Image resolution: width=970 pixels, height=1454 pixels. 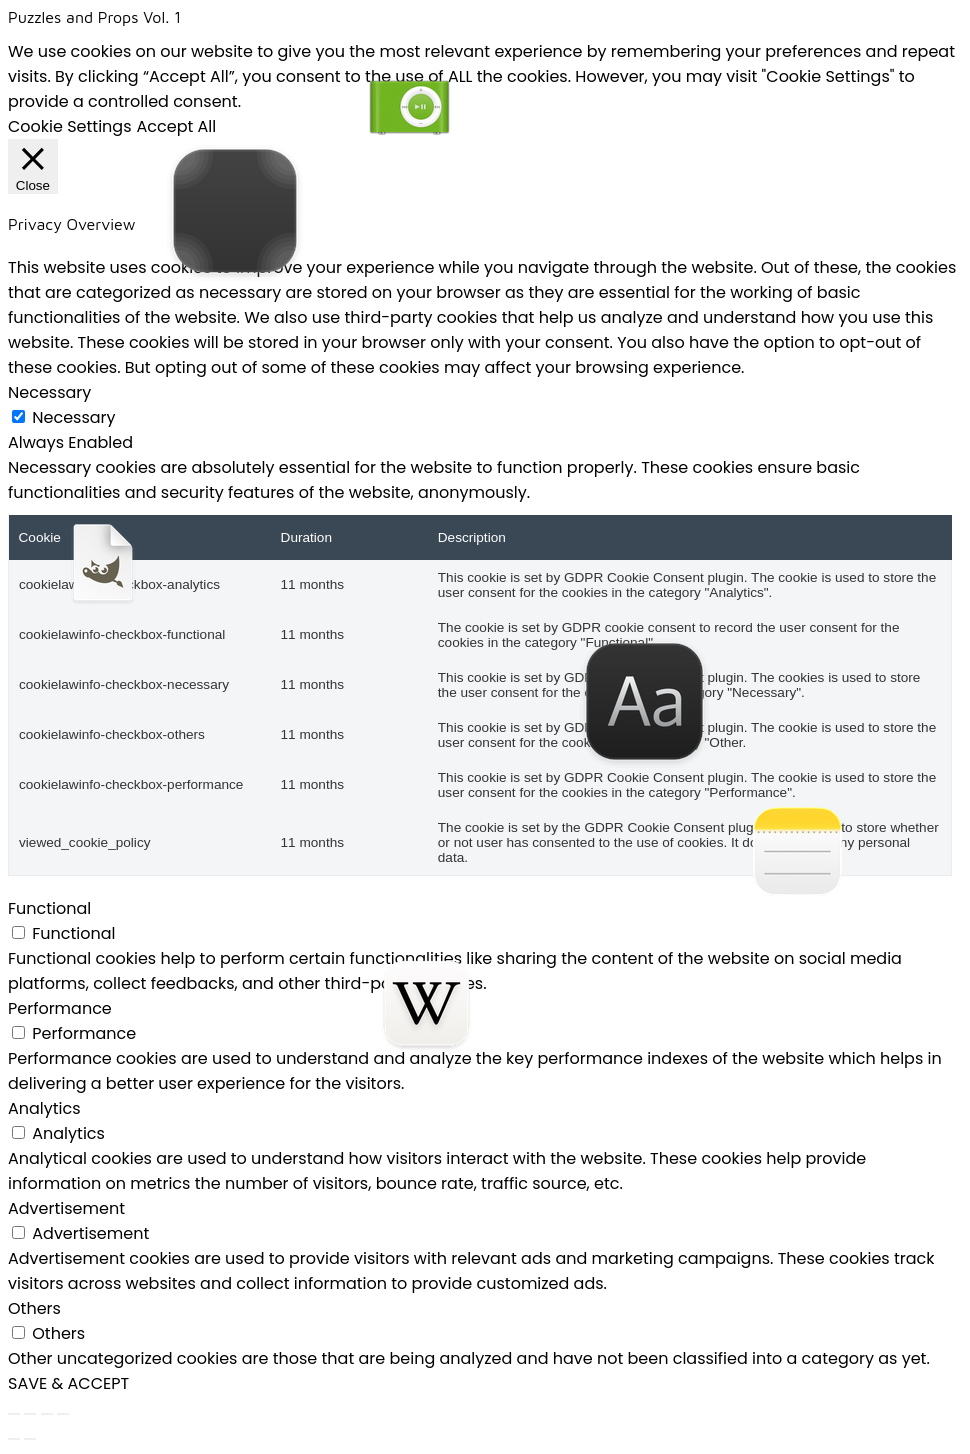 What do you see at coordinates (103, 564) in the screenshot?
I see `open a compressed GIMP project file` at bounding box center [103, 564].